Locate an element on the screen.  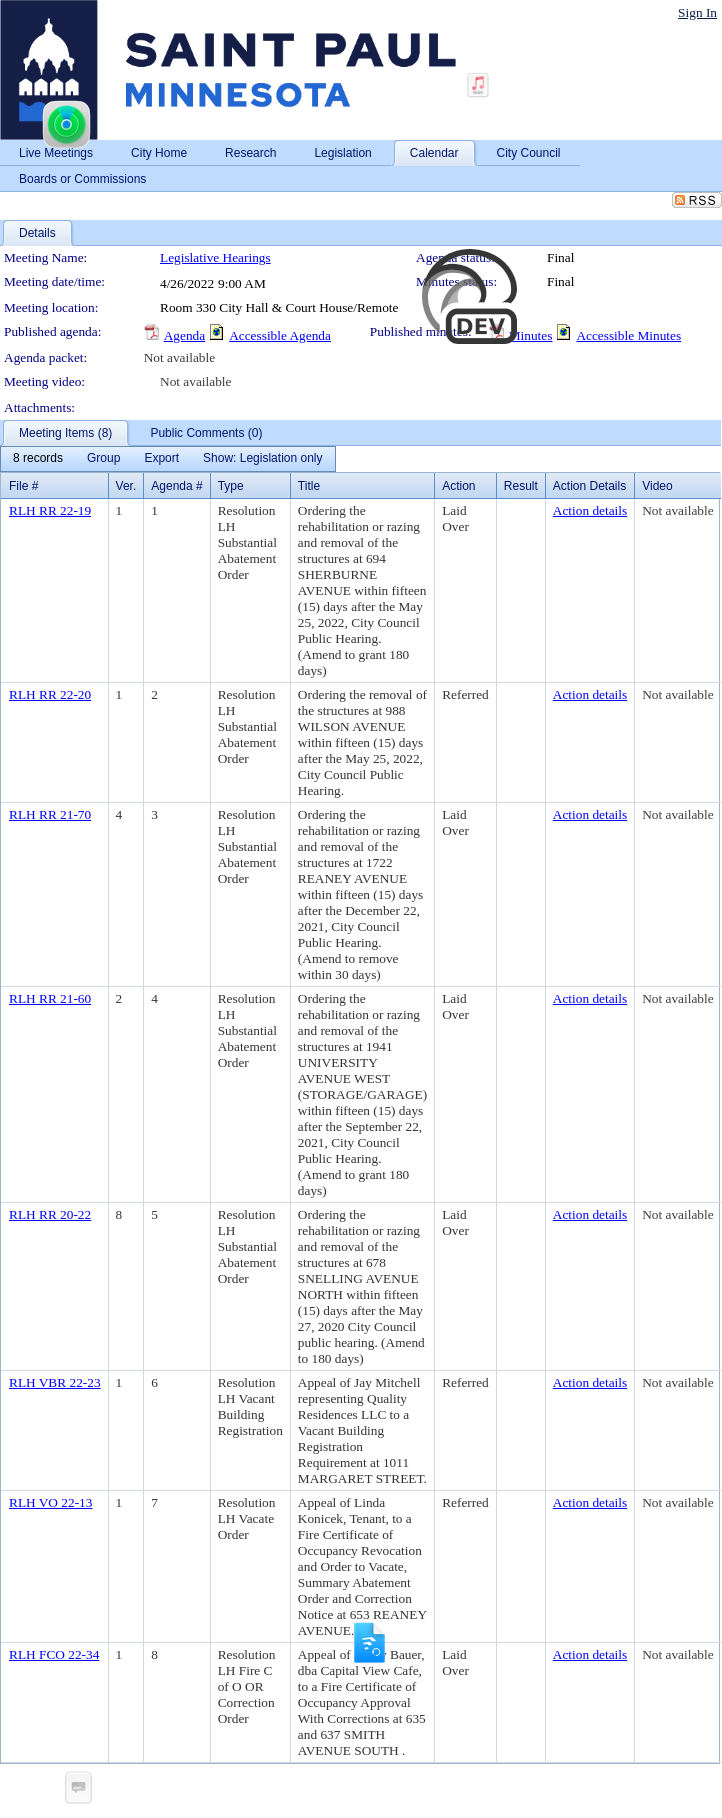
open Find My app to locate devices or people is located at coordinates (66, 124).